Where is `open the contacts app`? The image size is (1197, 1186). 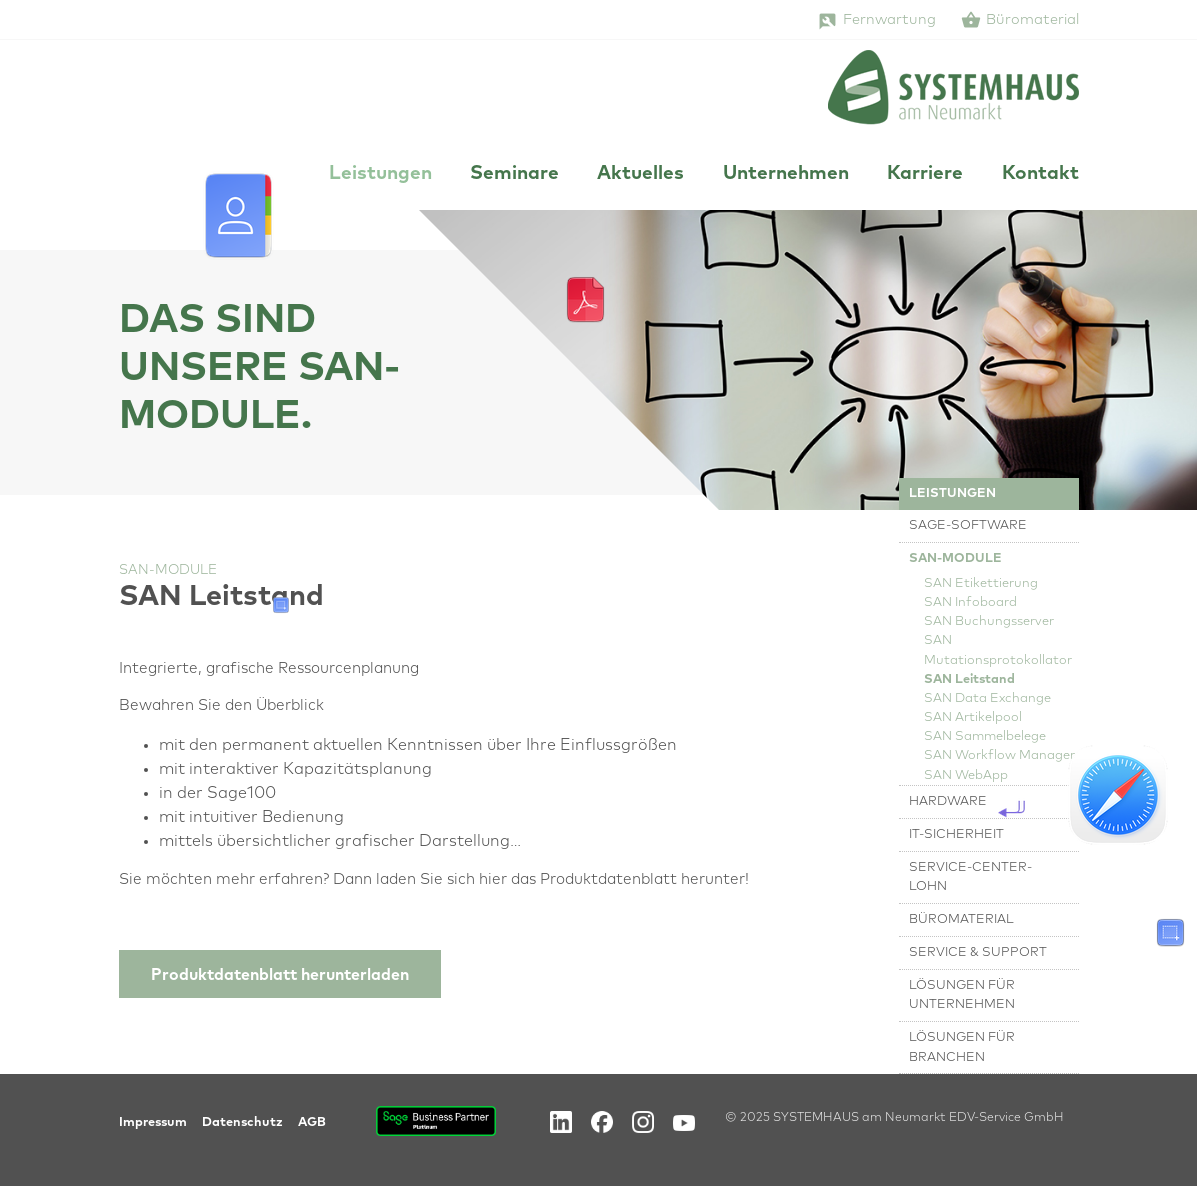
open the contacts app is located at coordinates (238, 215).